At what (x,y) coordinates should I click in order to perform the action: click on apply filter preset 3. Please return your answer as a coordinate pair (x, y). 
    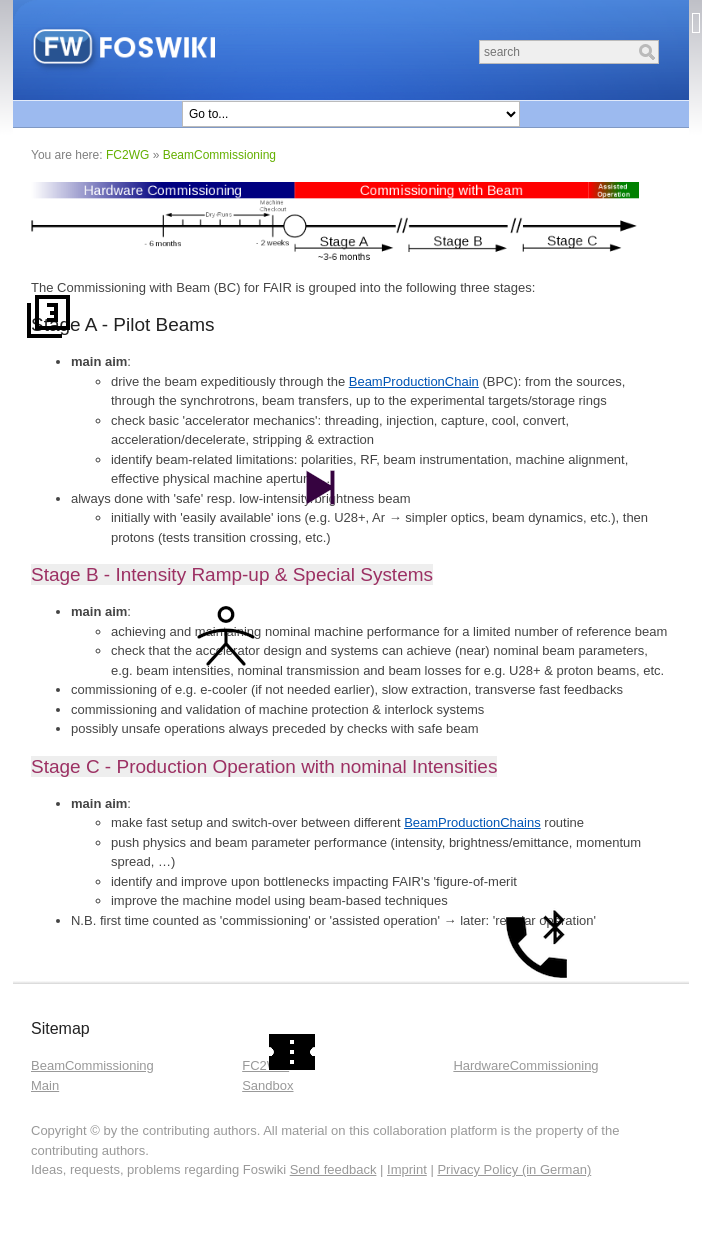
    Looking at the image, I should click on (48, 316).